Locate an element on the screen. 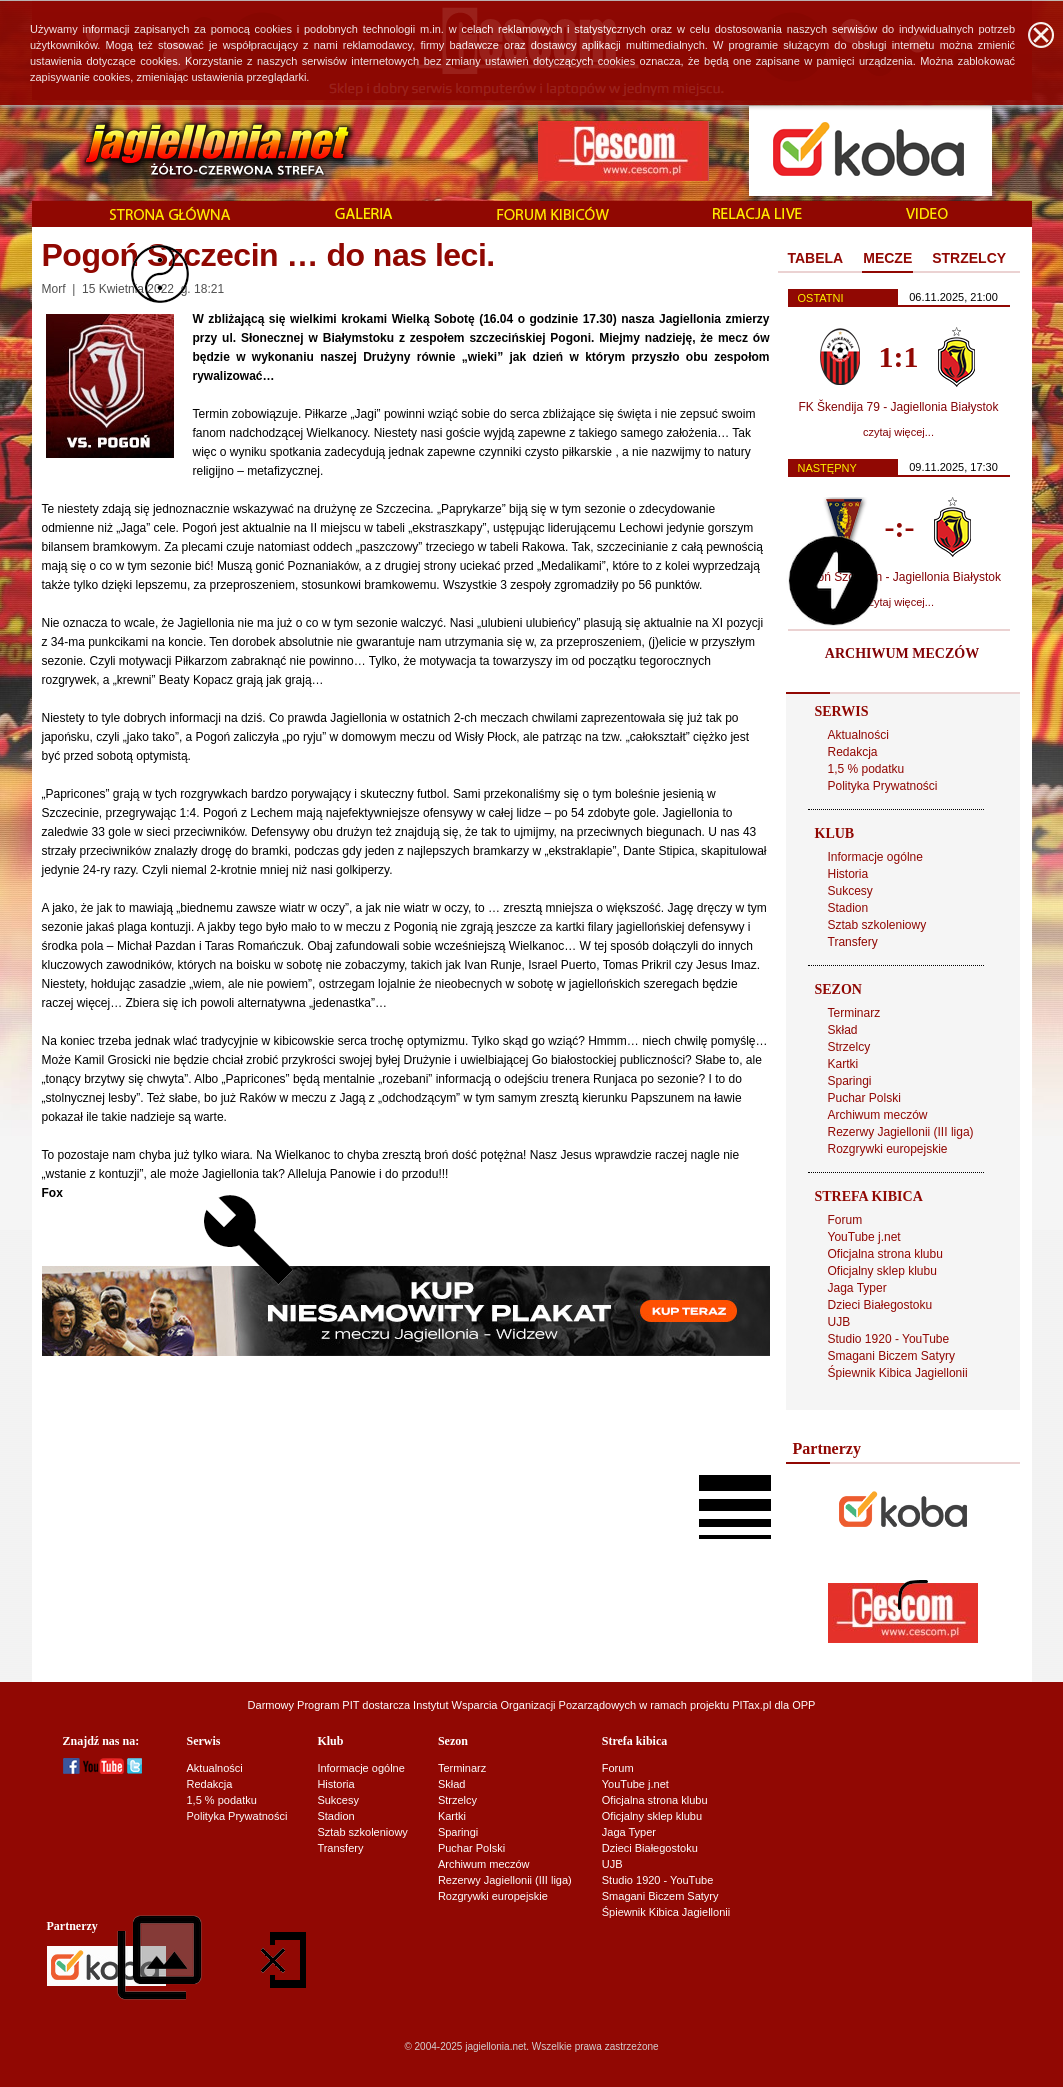  apply filters to images or photos is located at coordinates (159, 1957).